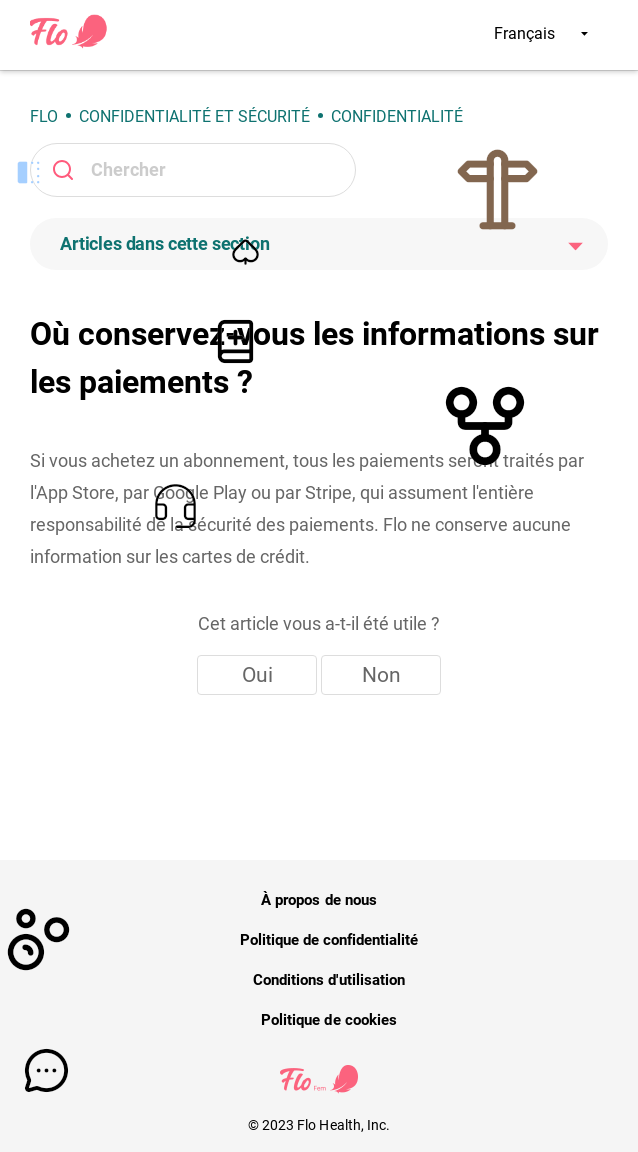 Image resolution: width=638 pixels, height=1152 pixels. I want to click on access navigation or directions, so click(497, 189).